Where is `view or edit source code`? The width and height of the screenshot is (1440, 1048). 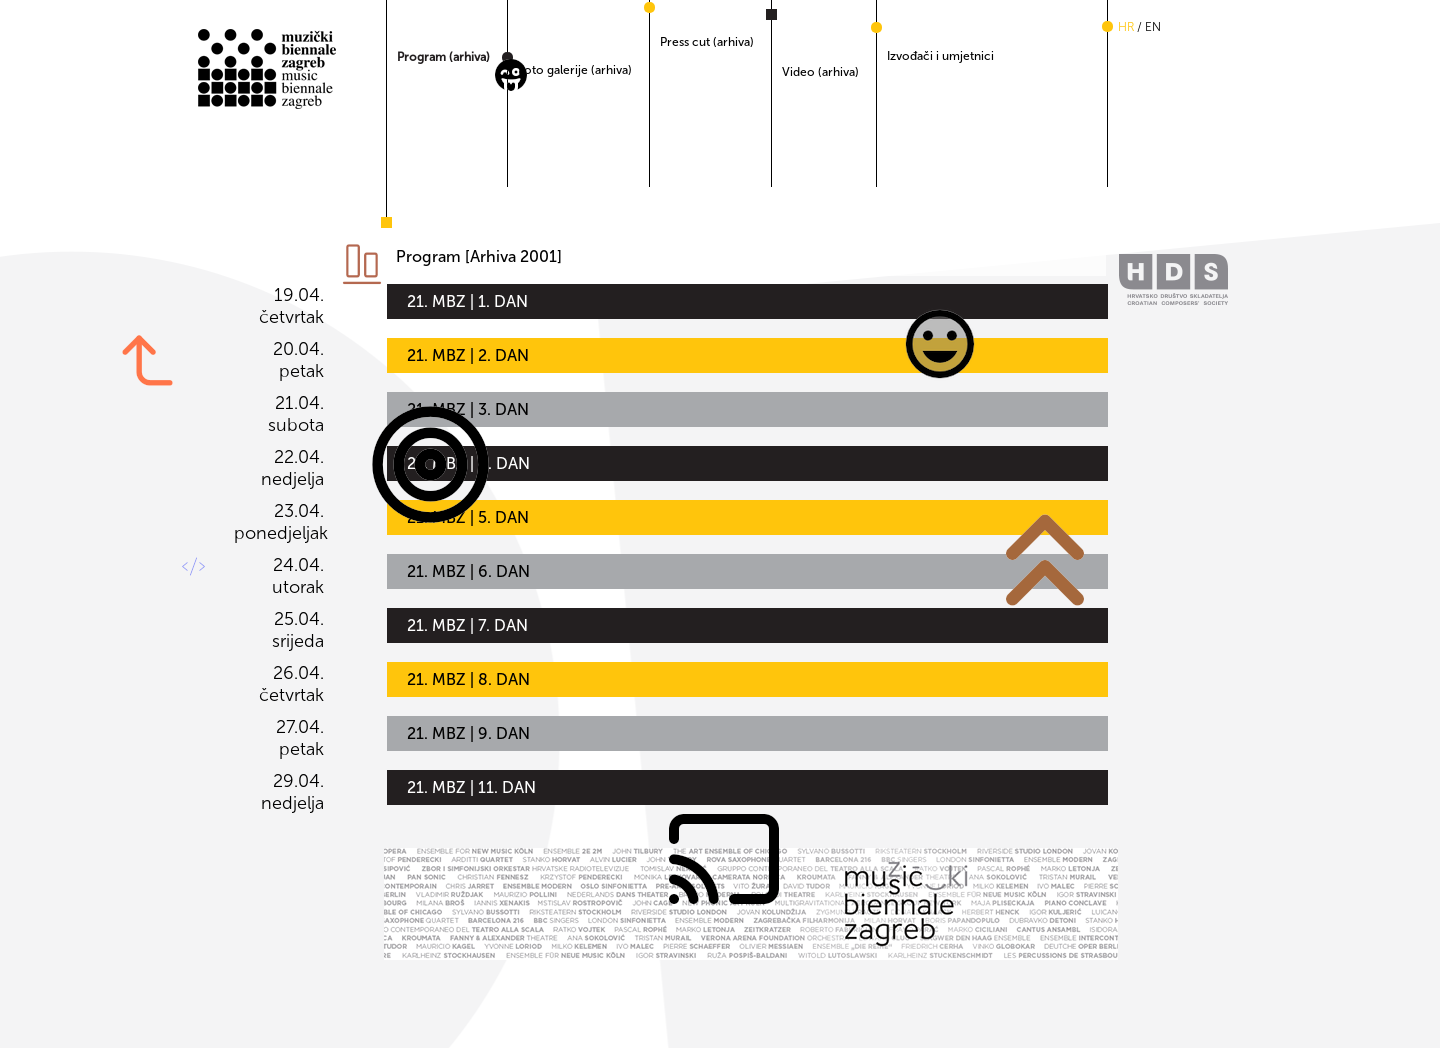 view or edit source code is located at coordinates (193, 566).